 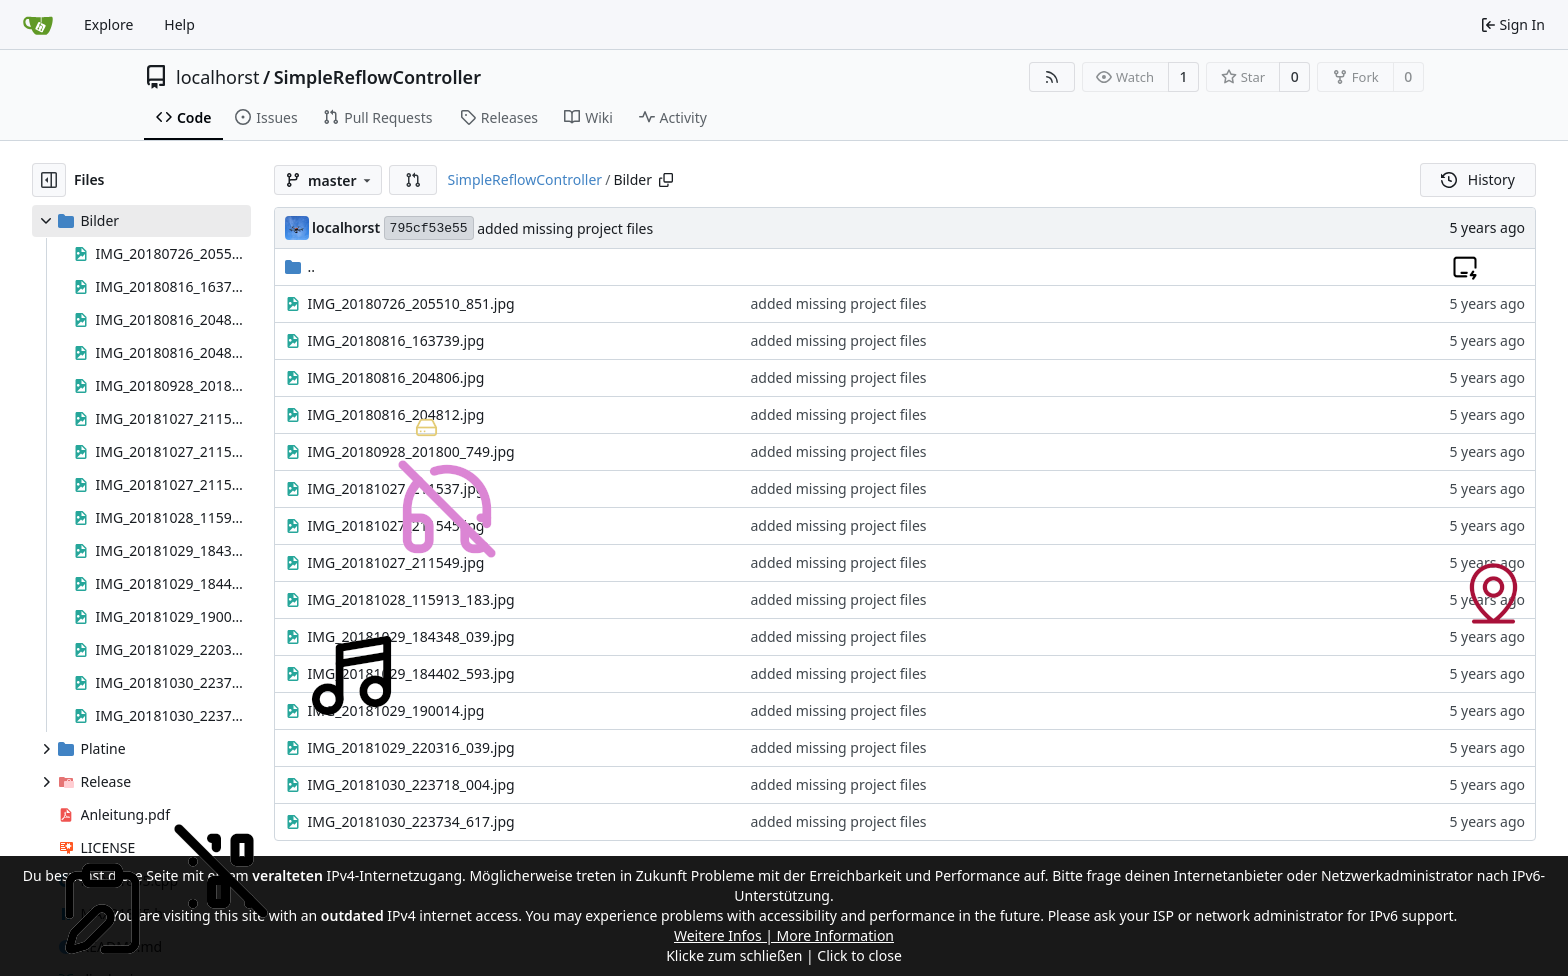 What do you see at coordinates (426, 427) in the screenshot?
I see `access local storage or drive` at bounding box center [426, 427].